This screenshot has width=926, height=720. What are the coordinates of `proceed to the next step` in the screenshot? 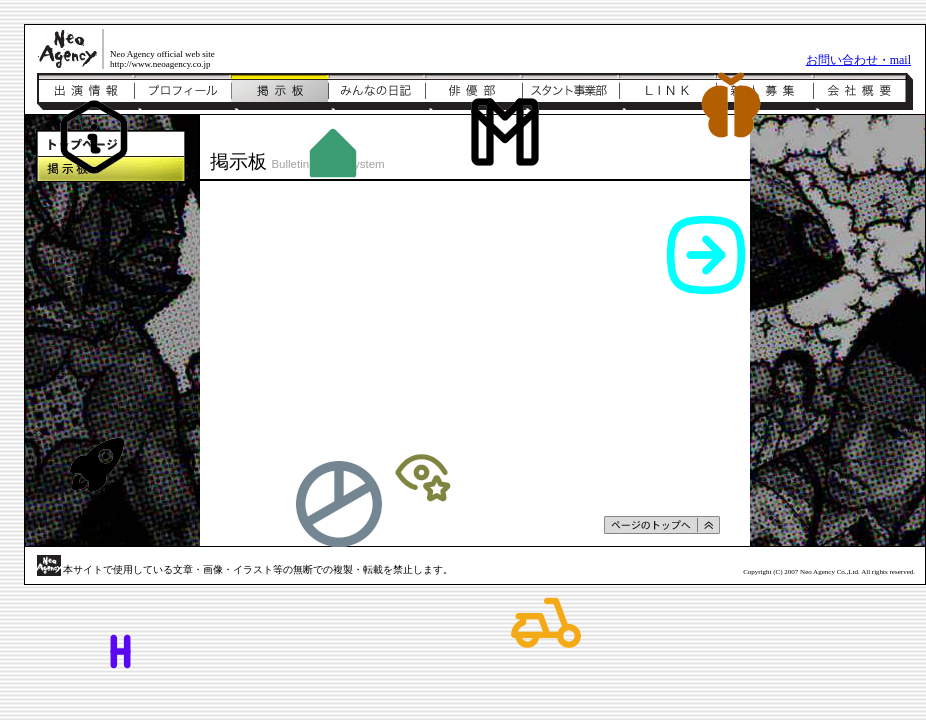 It's located at (706, 255).